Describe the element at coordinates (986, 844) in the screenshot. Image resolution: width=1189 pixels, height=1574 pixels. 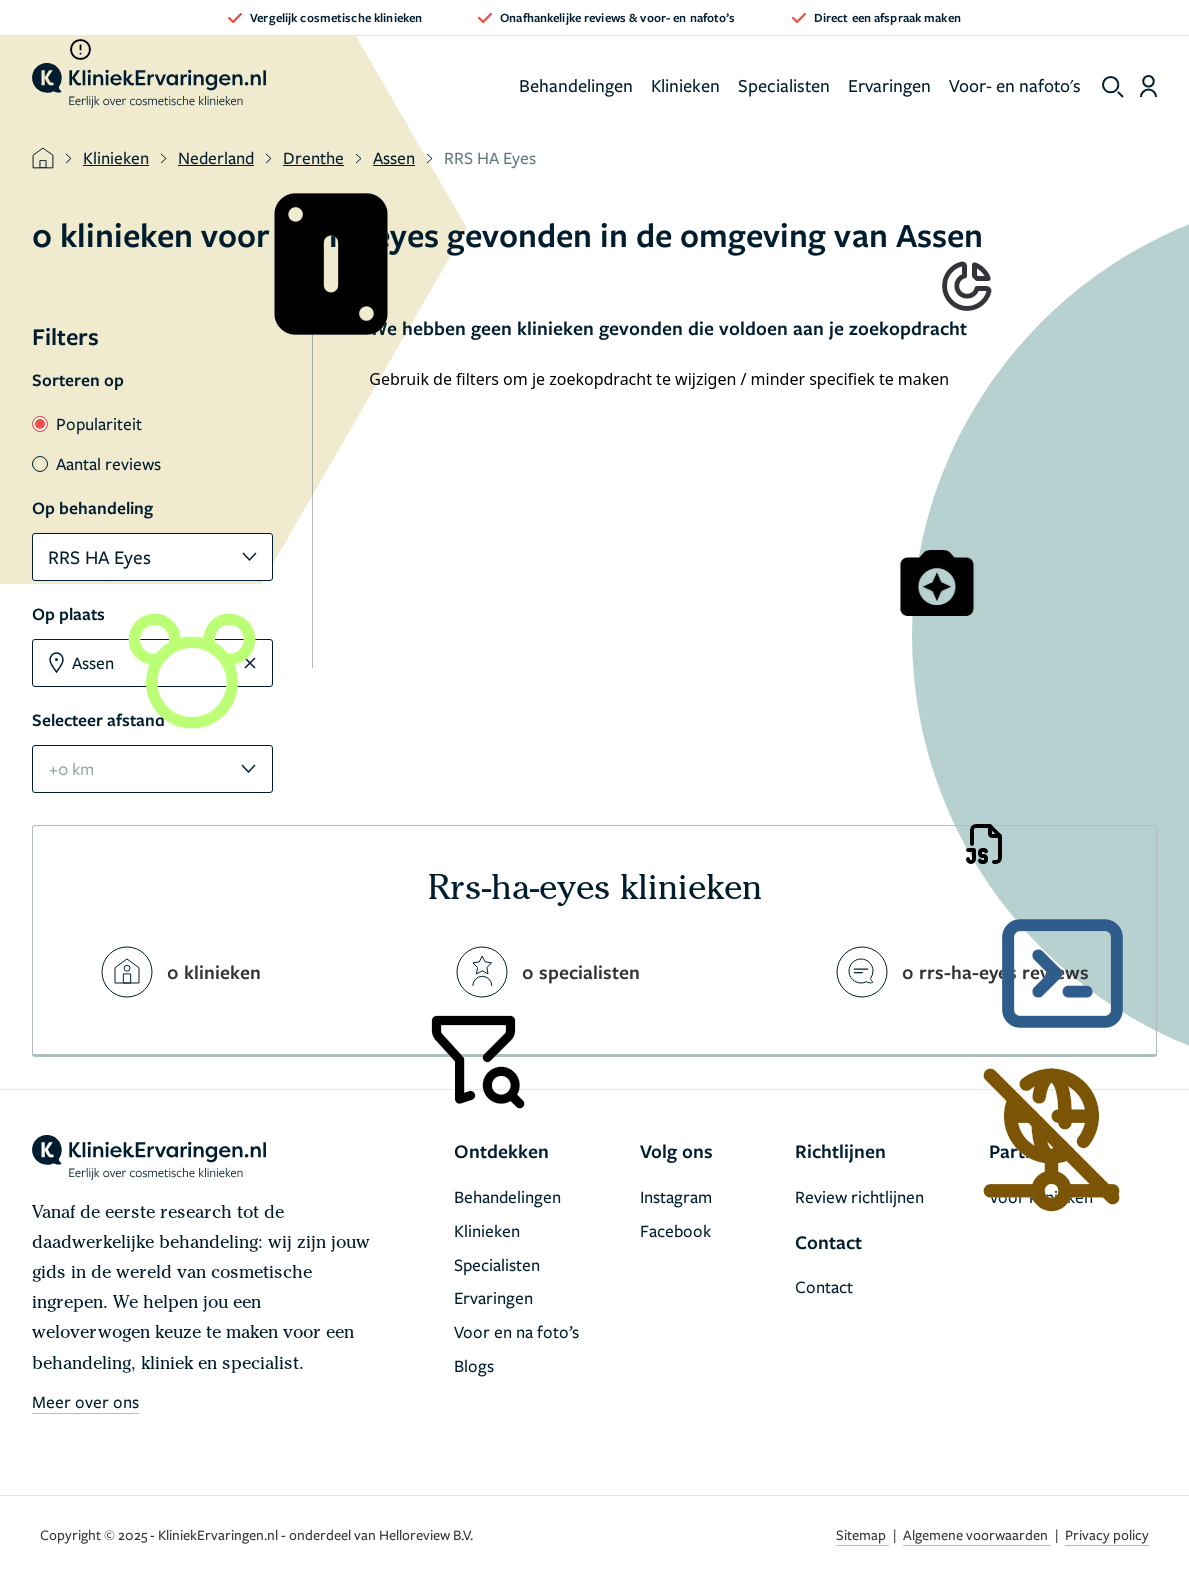
I see `indicates a JavaScript file type` at that location.